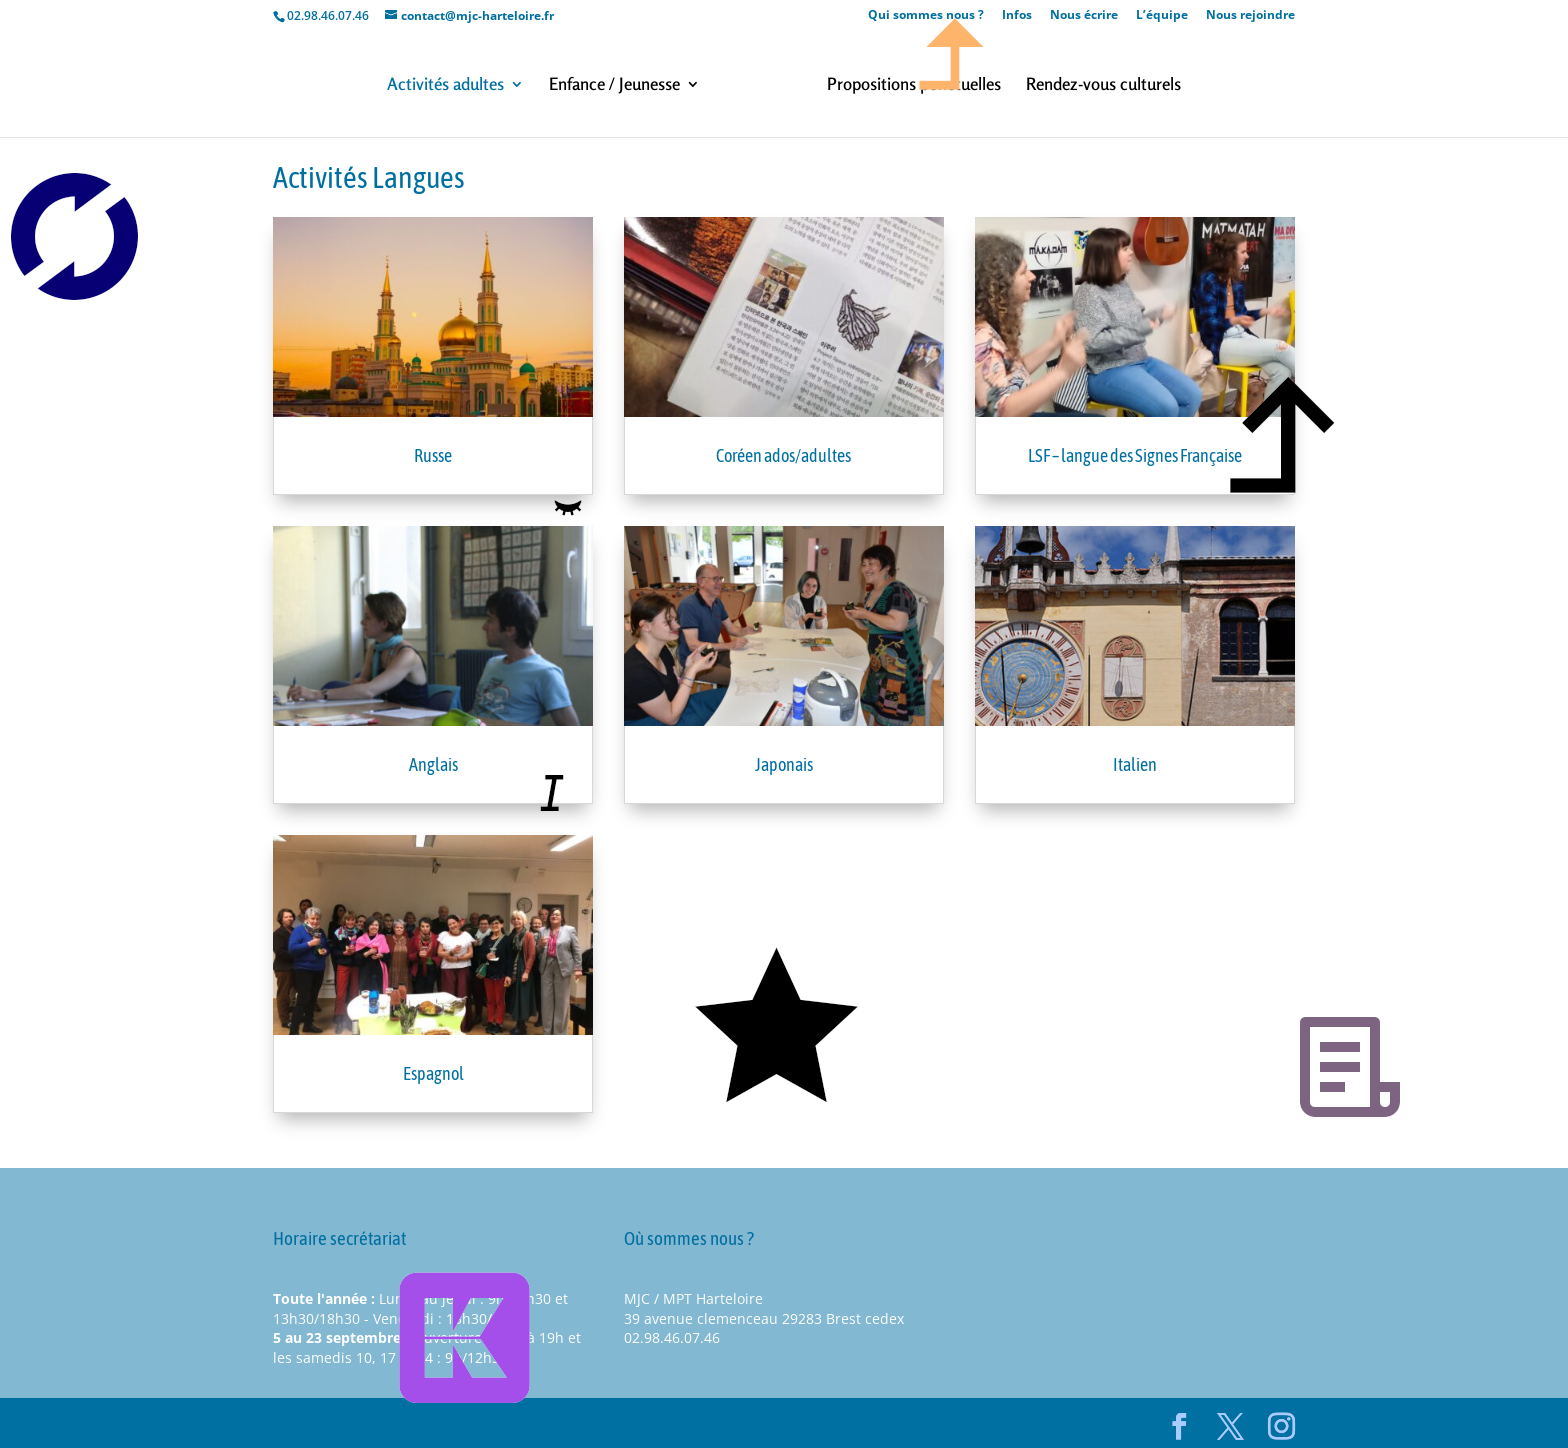 This screenshot has height=1448, width=1568. What do you see at coordinates (1350, 1067) in the screenshot?
I see `view document list or file directory` at bounding box center [1350, 1067].